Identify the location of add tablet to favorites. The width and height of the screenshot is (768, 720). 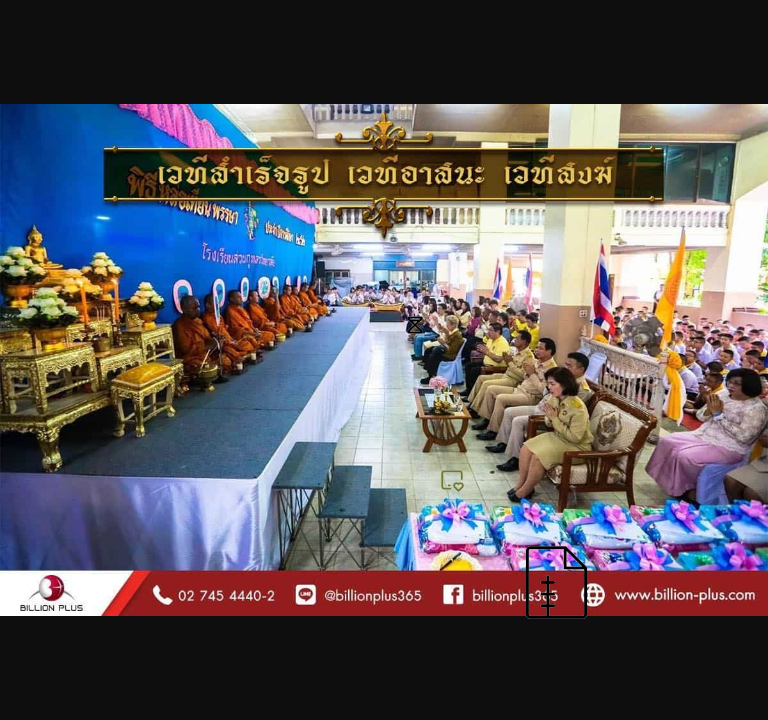
(452, 480).